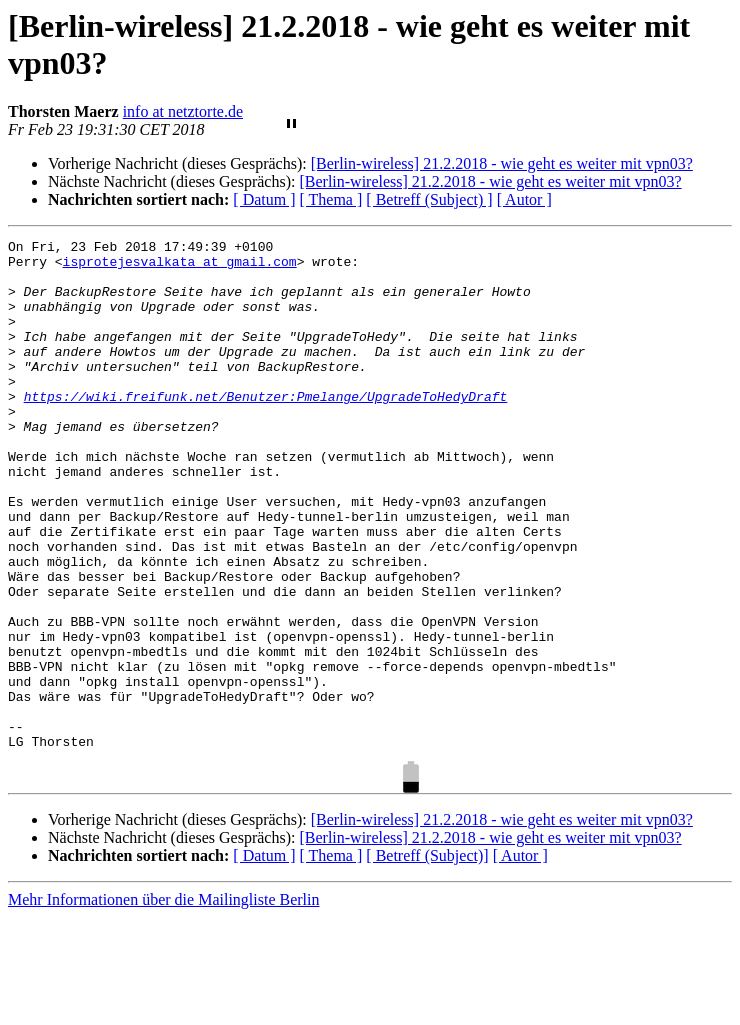 This screenshot has width=740, height=1025. What do you see at coordinates (291, 123) in the screenshot?
I see `pause media playback` at bounding box center [291, 123].